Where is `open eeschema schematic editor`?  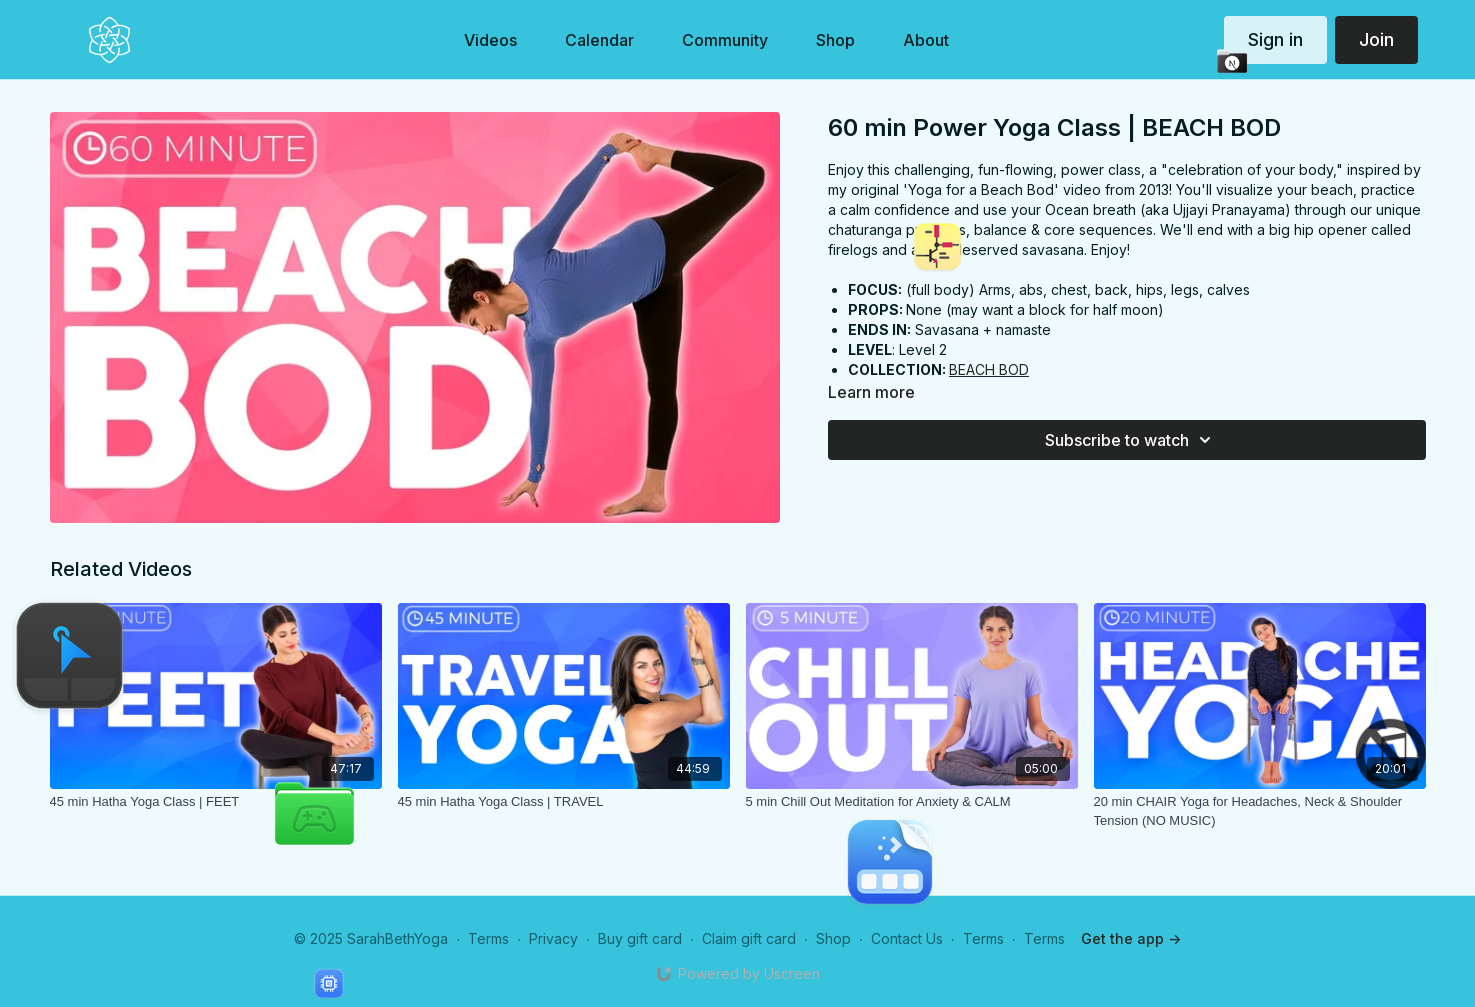 open eeschema schematic editor is located at coordinates (937, 246).